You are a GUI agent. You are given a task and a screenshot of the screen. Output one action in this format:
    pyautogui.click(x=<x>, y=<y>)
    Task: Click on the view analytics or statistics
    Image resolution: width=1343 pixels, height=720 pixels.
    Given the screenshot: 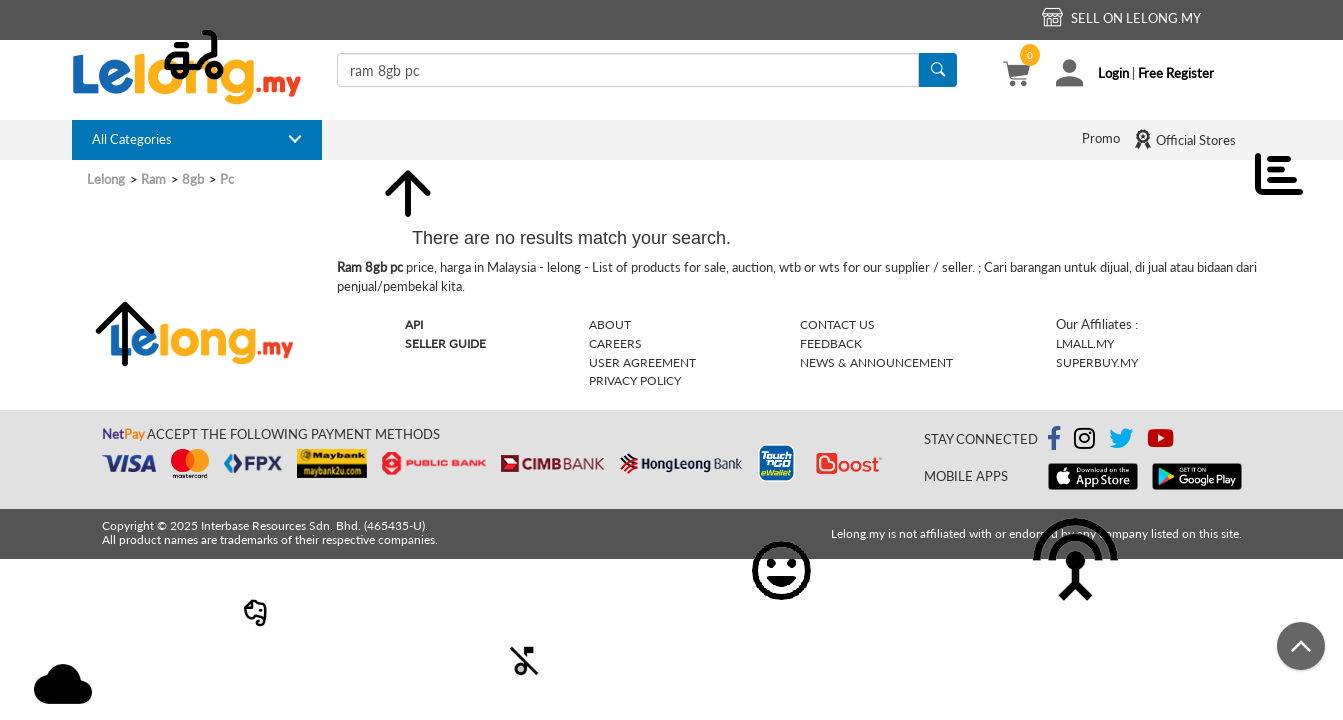 What is the action you would take?
    pyautogui.click(x=1279, y=174)
    